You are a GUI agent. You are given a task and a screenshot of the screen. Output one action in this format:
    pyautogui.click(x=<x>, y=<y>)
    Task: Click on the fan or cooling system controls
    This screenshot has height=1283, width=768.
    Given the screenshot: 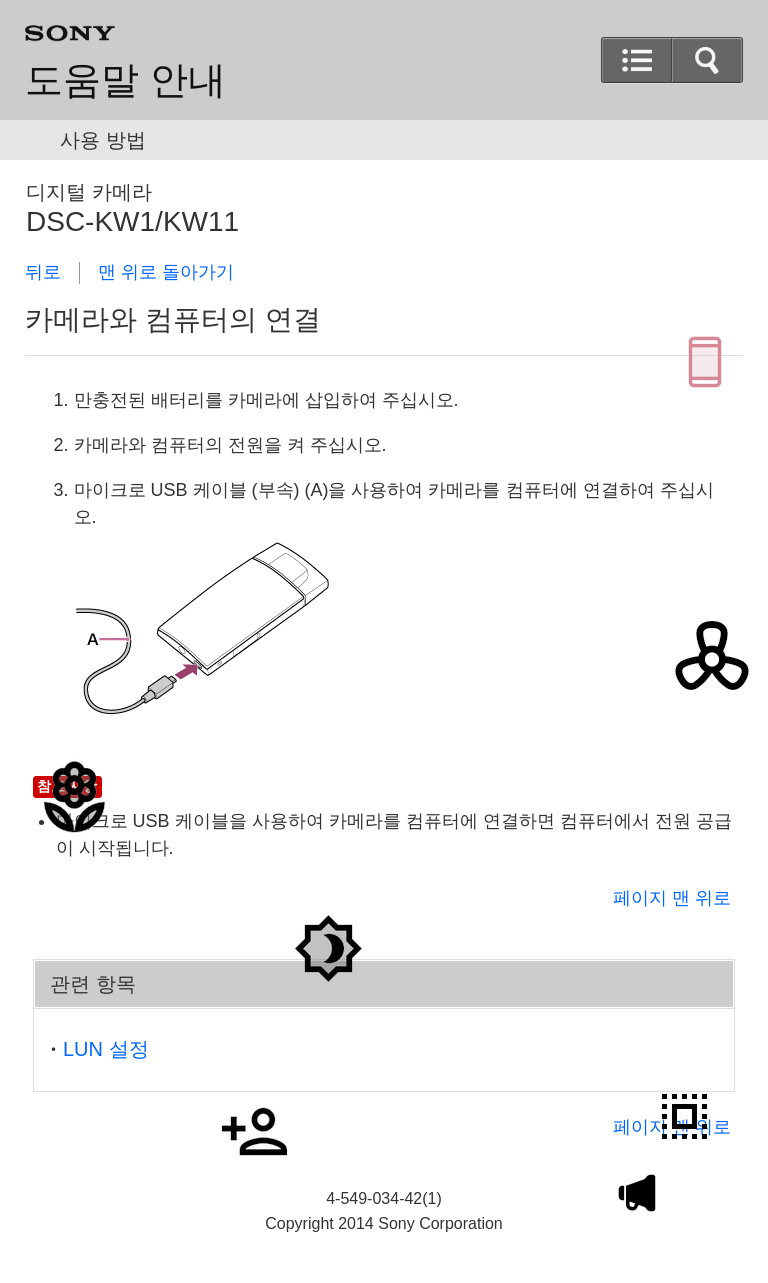 What is the action you would take?
    pyautogui.click(x=712, y=656)
    